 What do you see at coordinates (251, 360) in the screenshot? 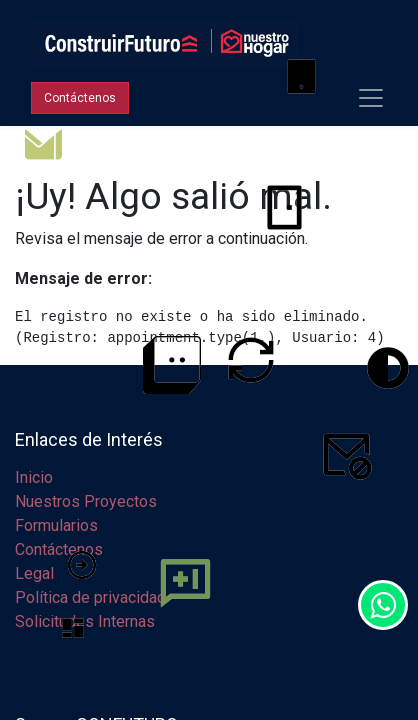
I see `repeat or loop content continuously` at bounding box center [251, 360].